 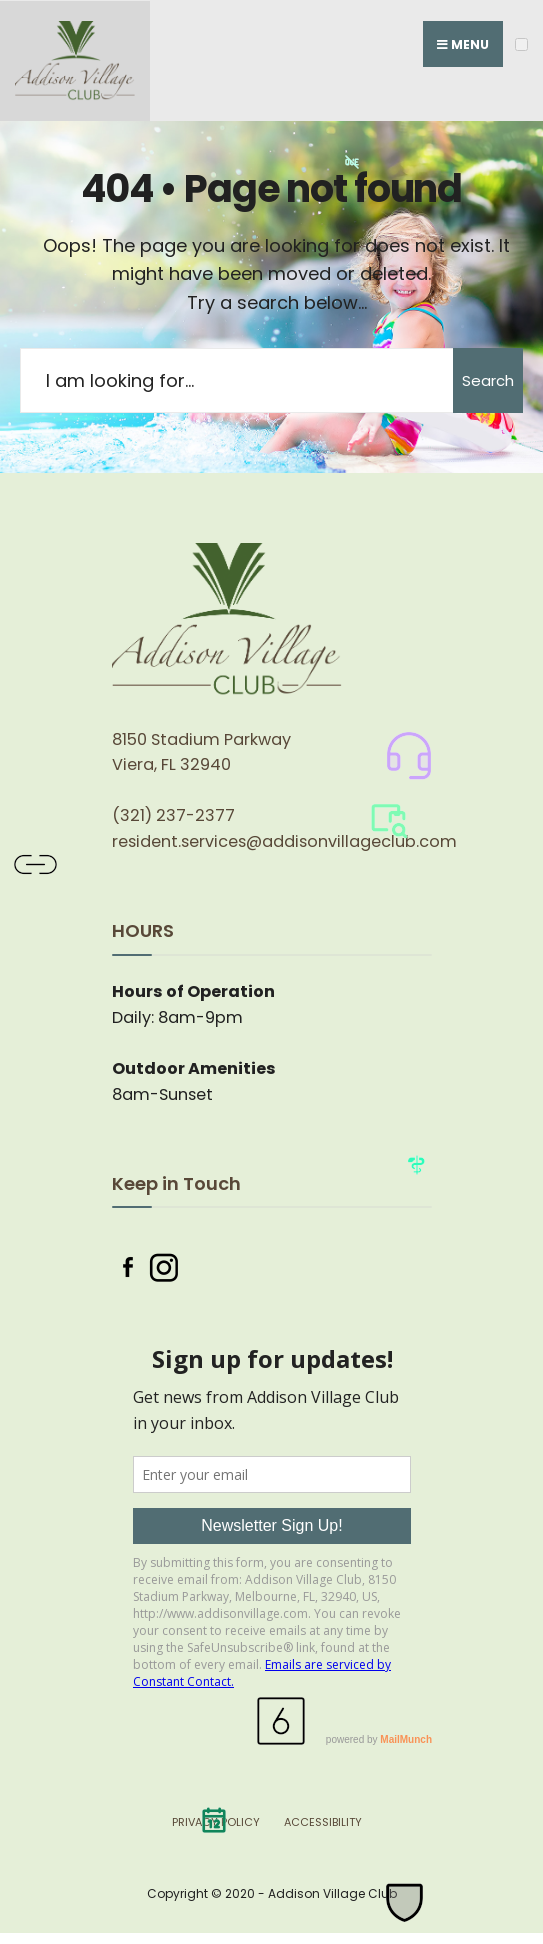 I want to click on select or input the number six, so click(x=281, y=1721).